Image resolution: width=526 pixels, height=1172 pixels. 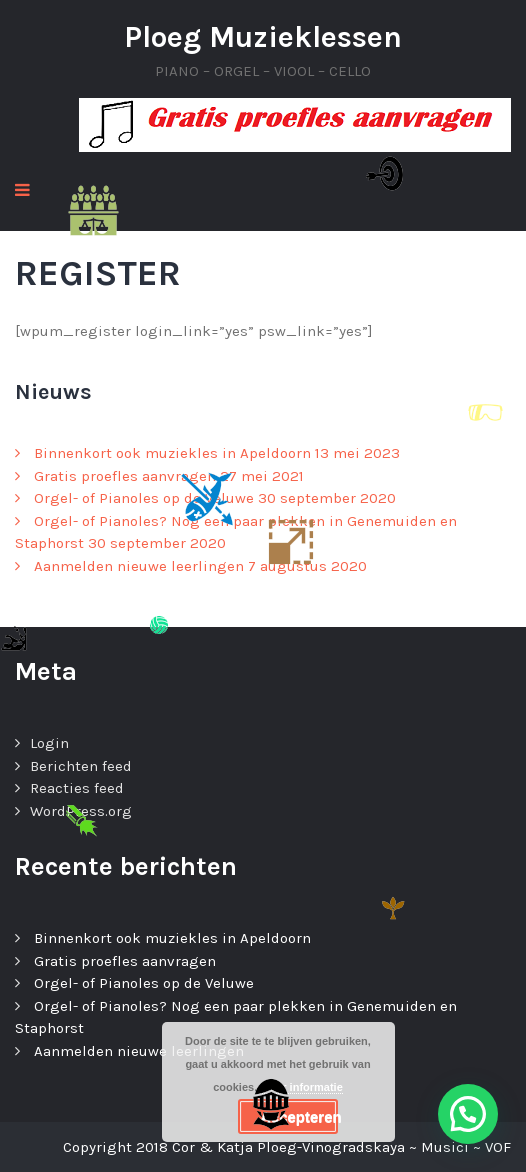 What do you see at coordinates (271, 1104) in the screenshot?
I see `select knight or warrior character class` at bounding box center [271, 1104].